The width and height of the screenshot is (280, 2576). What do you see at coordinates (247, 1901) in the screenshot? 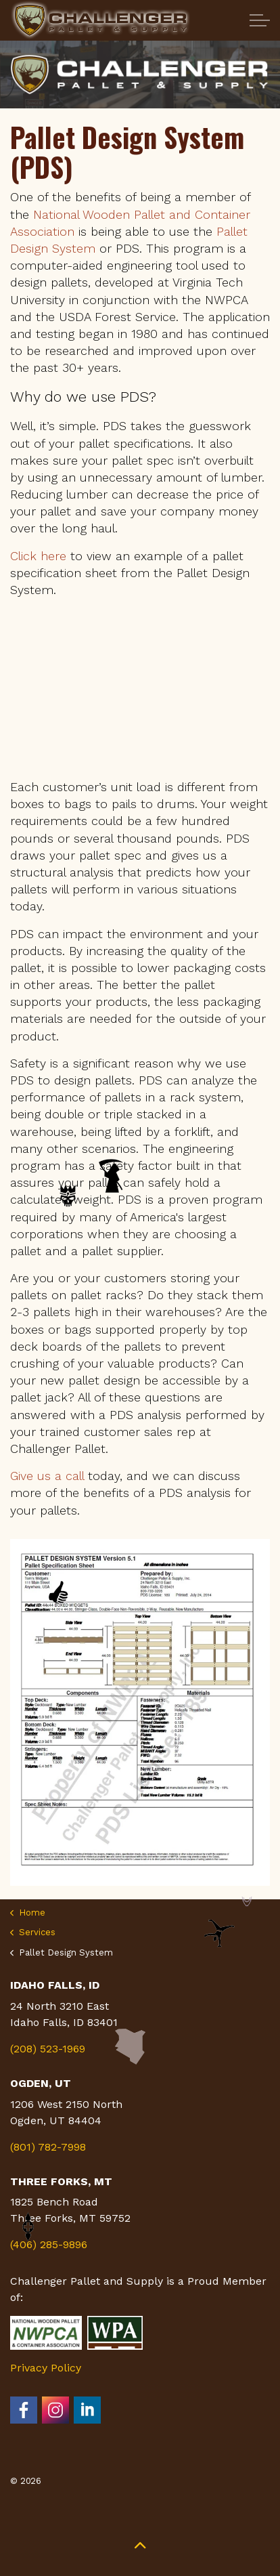
I see `view jewelry or accessories in inventory` at bounding box center [247, 1901].